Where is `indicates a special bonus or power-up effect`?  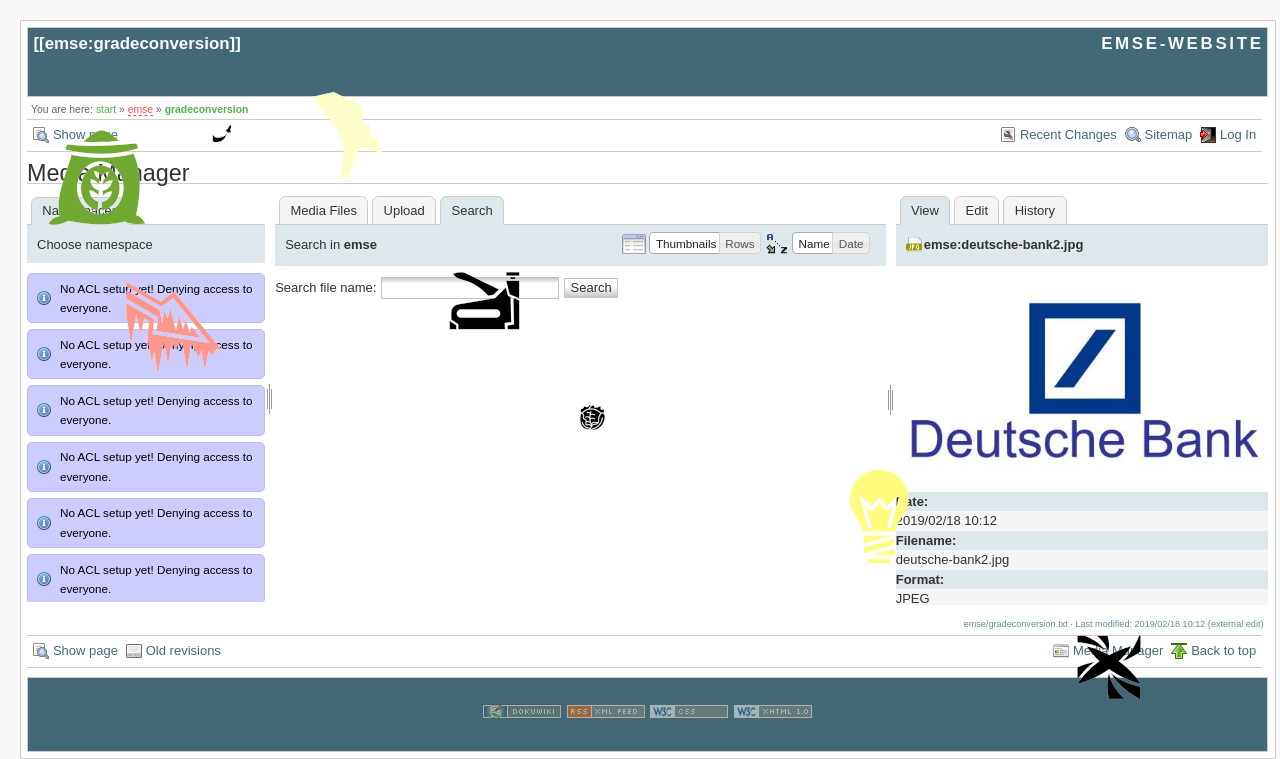 indicates a special bonus or power-up effect is located at coordinates (1109, 667).